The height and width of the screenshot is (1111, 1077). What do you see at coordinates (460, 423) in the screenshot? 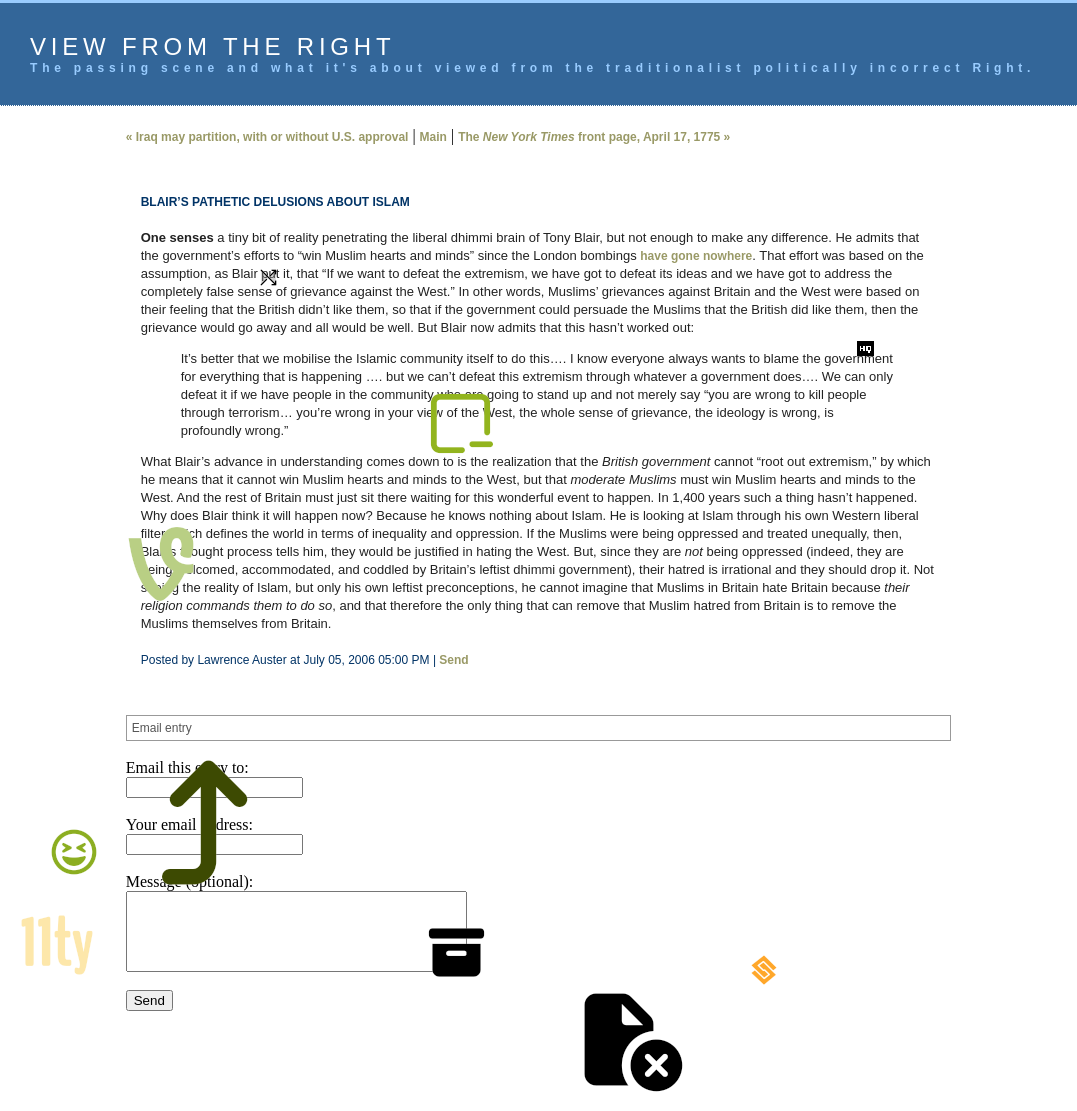
I see `remove an item from a list` at bounding box center [460, 423].